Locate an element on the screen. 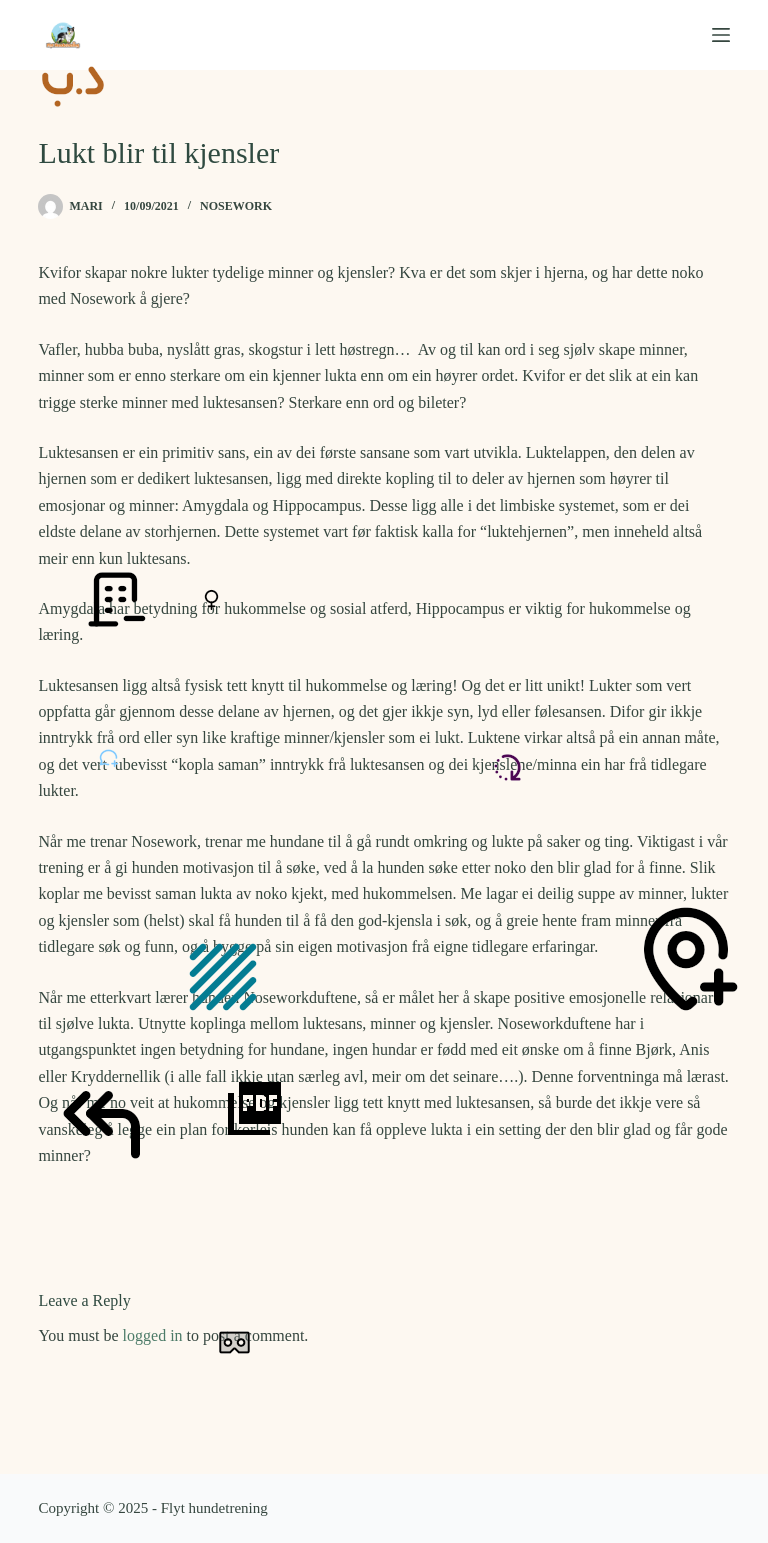 The width and height of the screenshot is (768, 1543). reply all to a message or email is located at coordinates (104, 1127).